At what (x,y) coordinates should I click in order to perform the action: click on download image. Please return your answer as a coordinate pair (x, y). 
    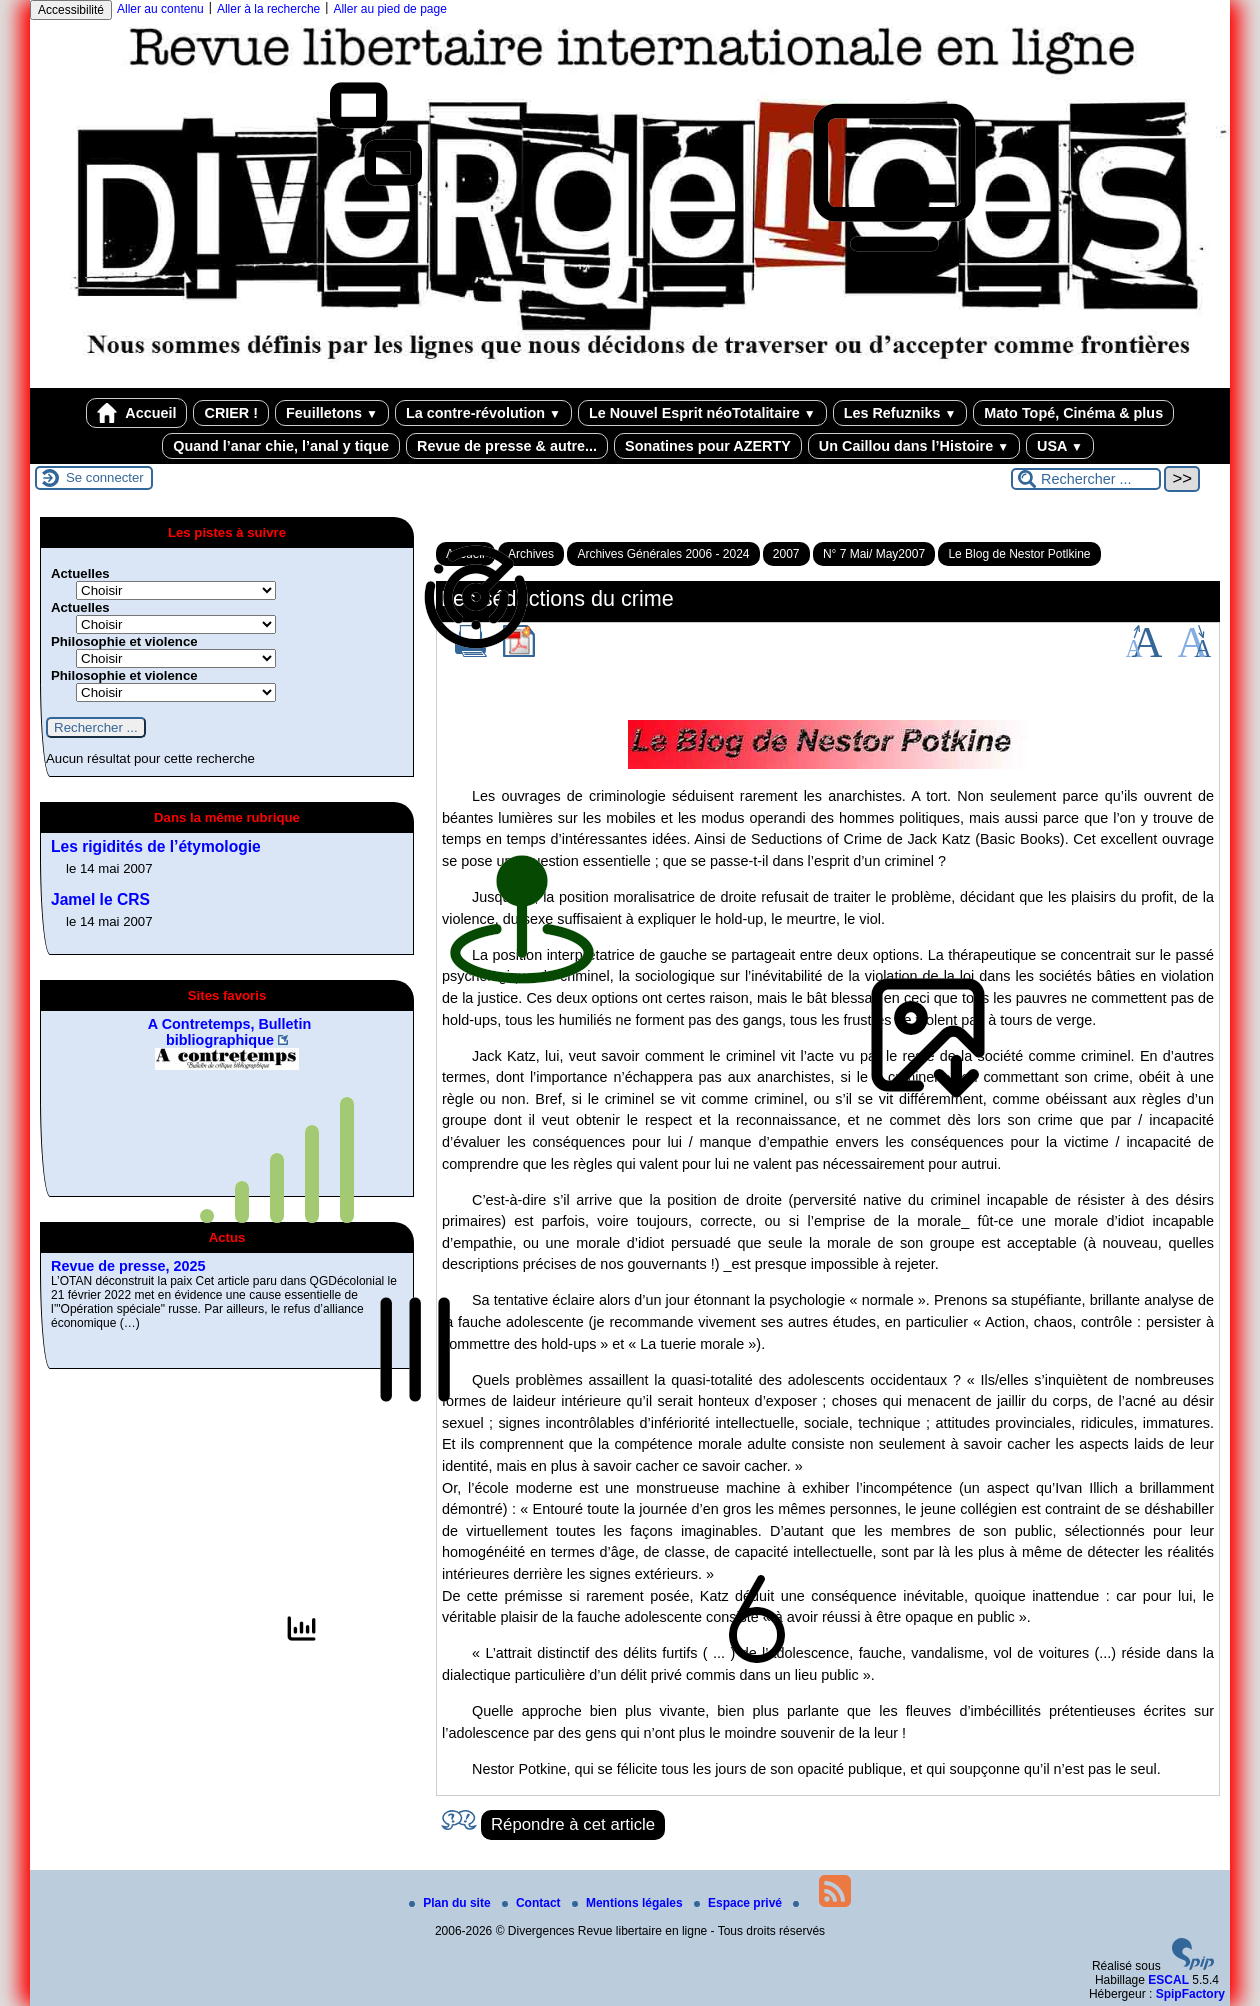
    Looking at the image, I should click on (928, 1035).